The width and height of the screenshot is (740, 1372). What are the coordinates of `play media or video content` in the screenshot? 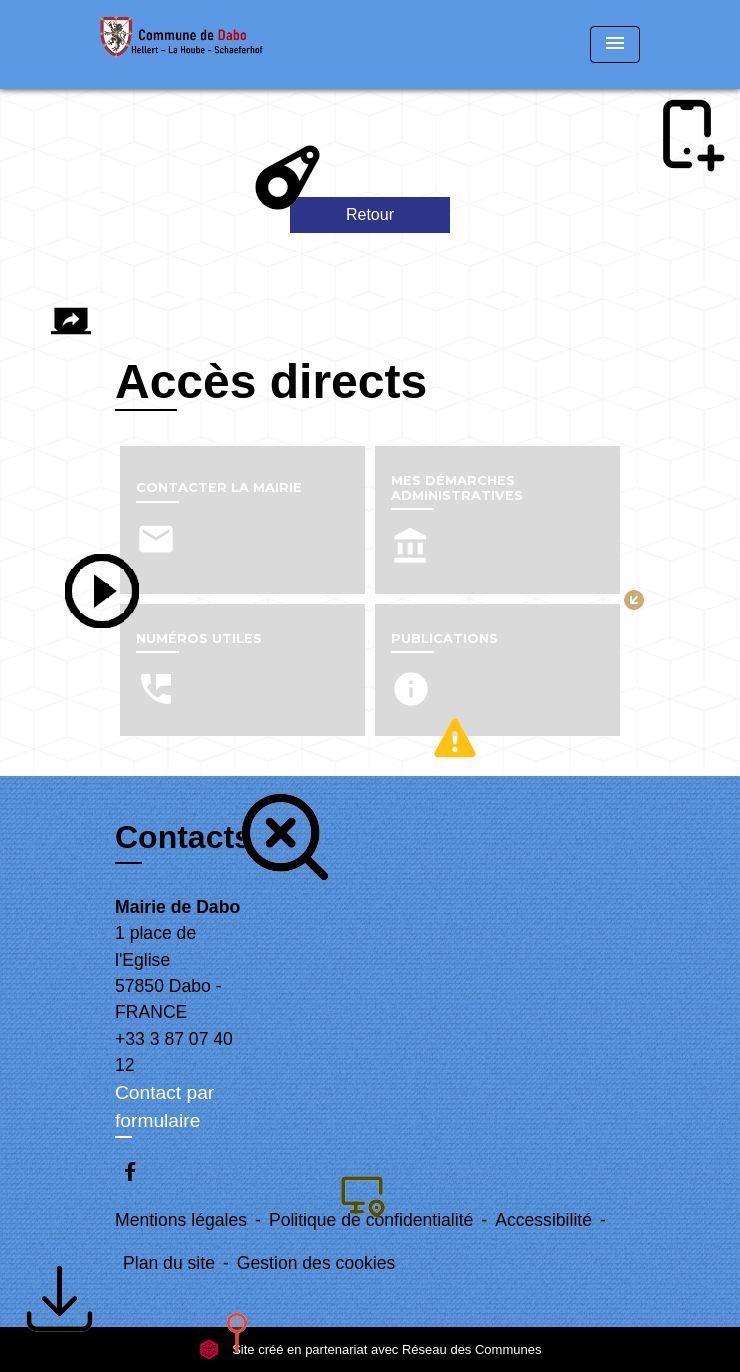 It's located at (102, 591).